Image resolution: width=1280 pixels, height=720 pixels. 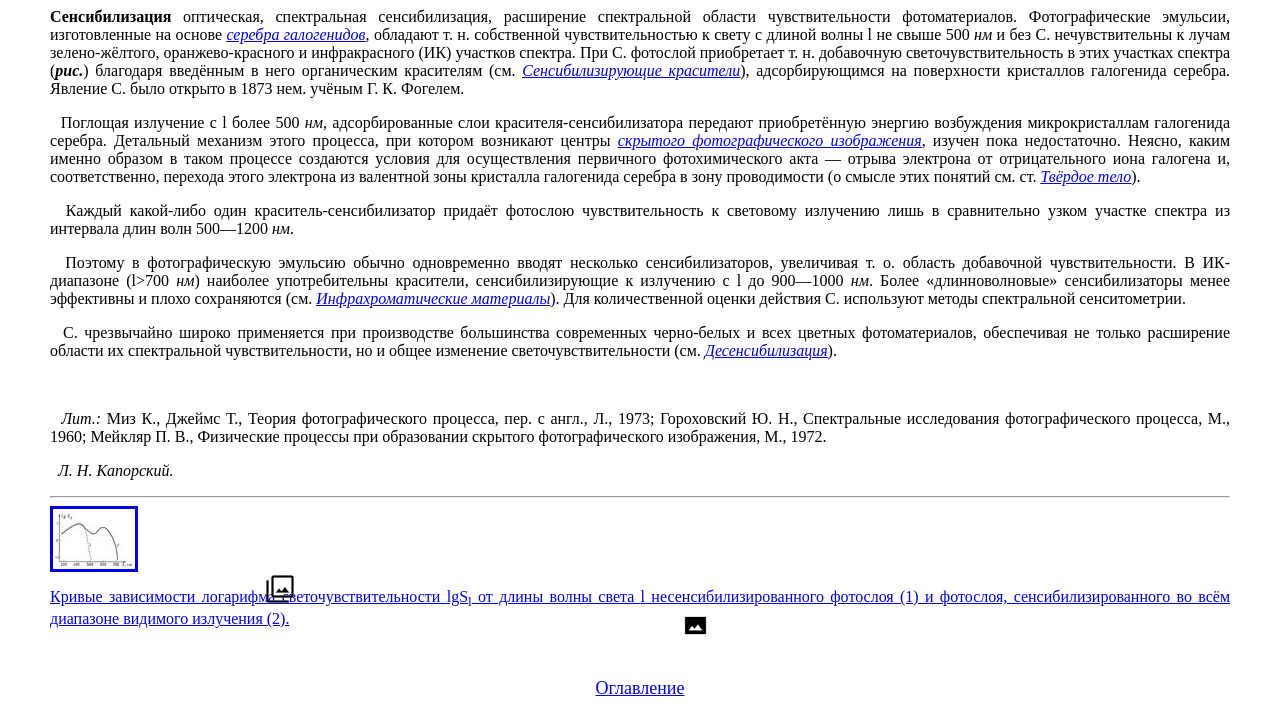 What do you see at coordinates (695, 625) in the screenshot?
I see `view image at actual size` at bounding box center [695, 625].